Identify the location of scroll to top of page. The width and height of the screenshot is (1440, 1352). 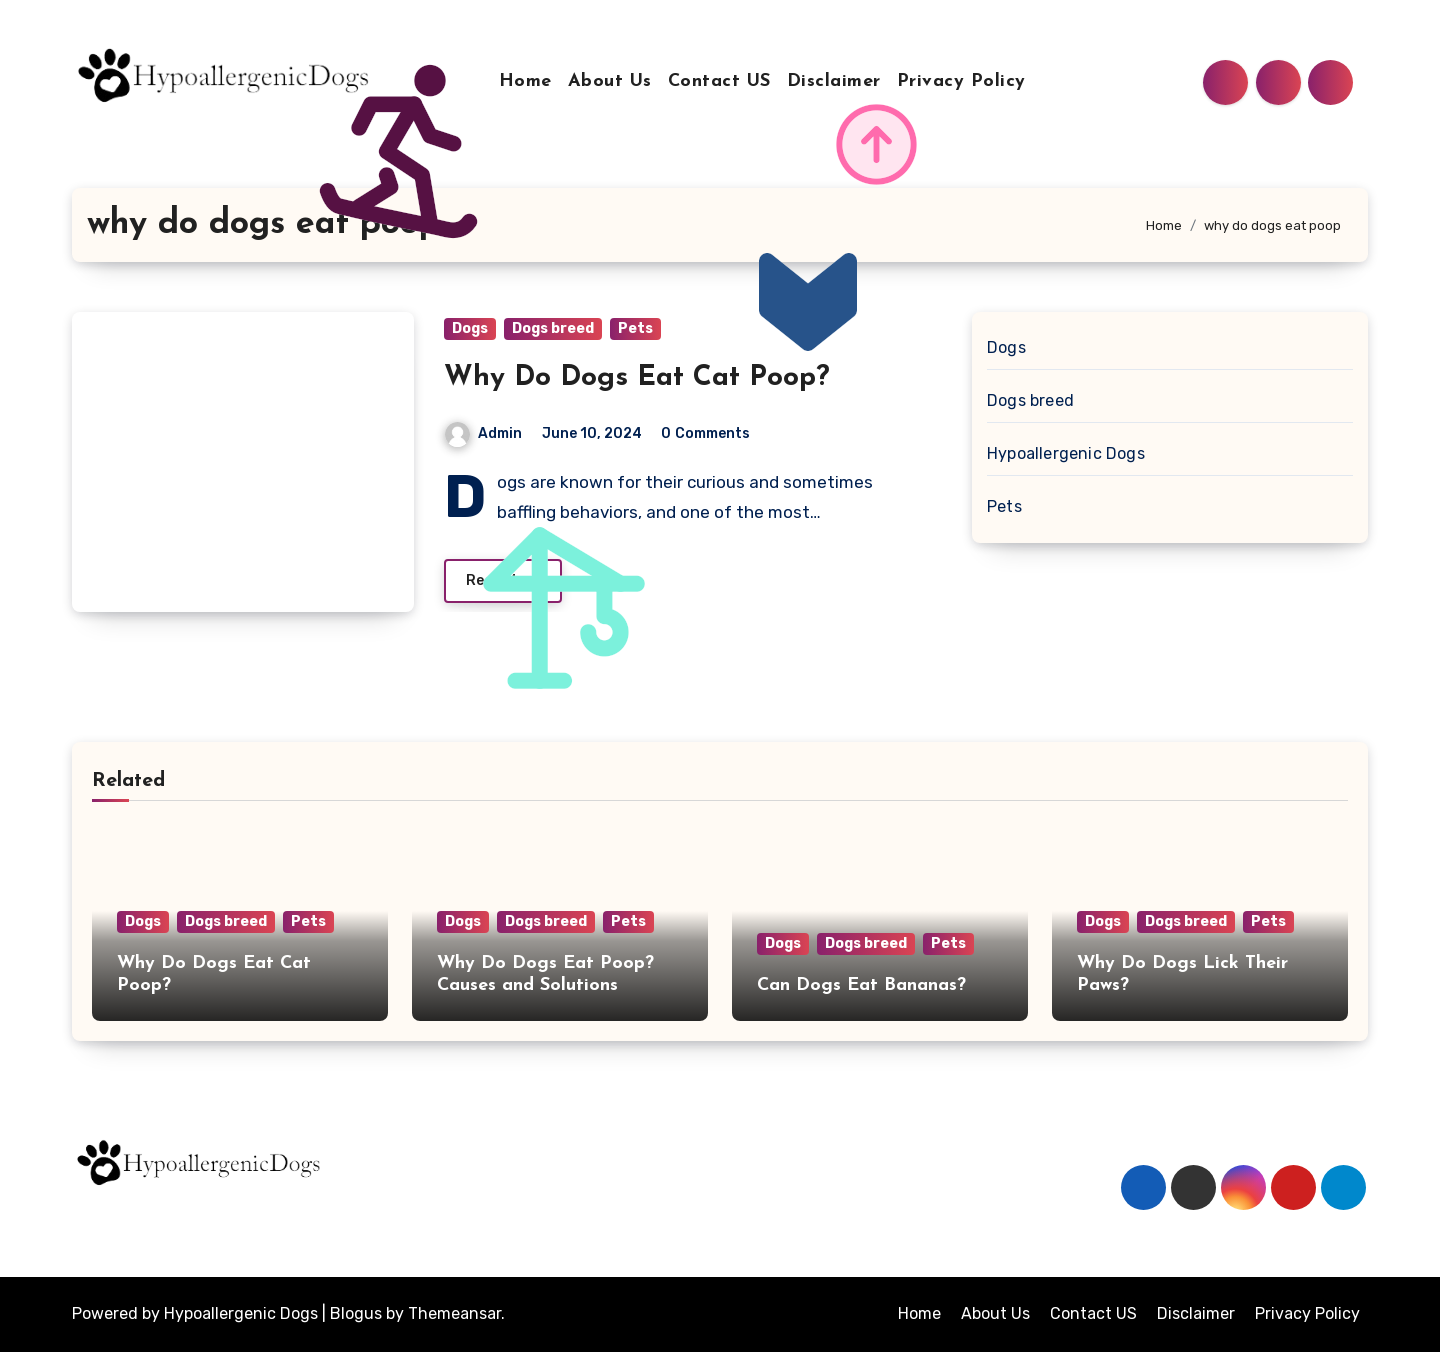
(876, 144).